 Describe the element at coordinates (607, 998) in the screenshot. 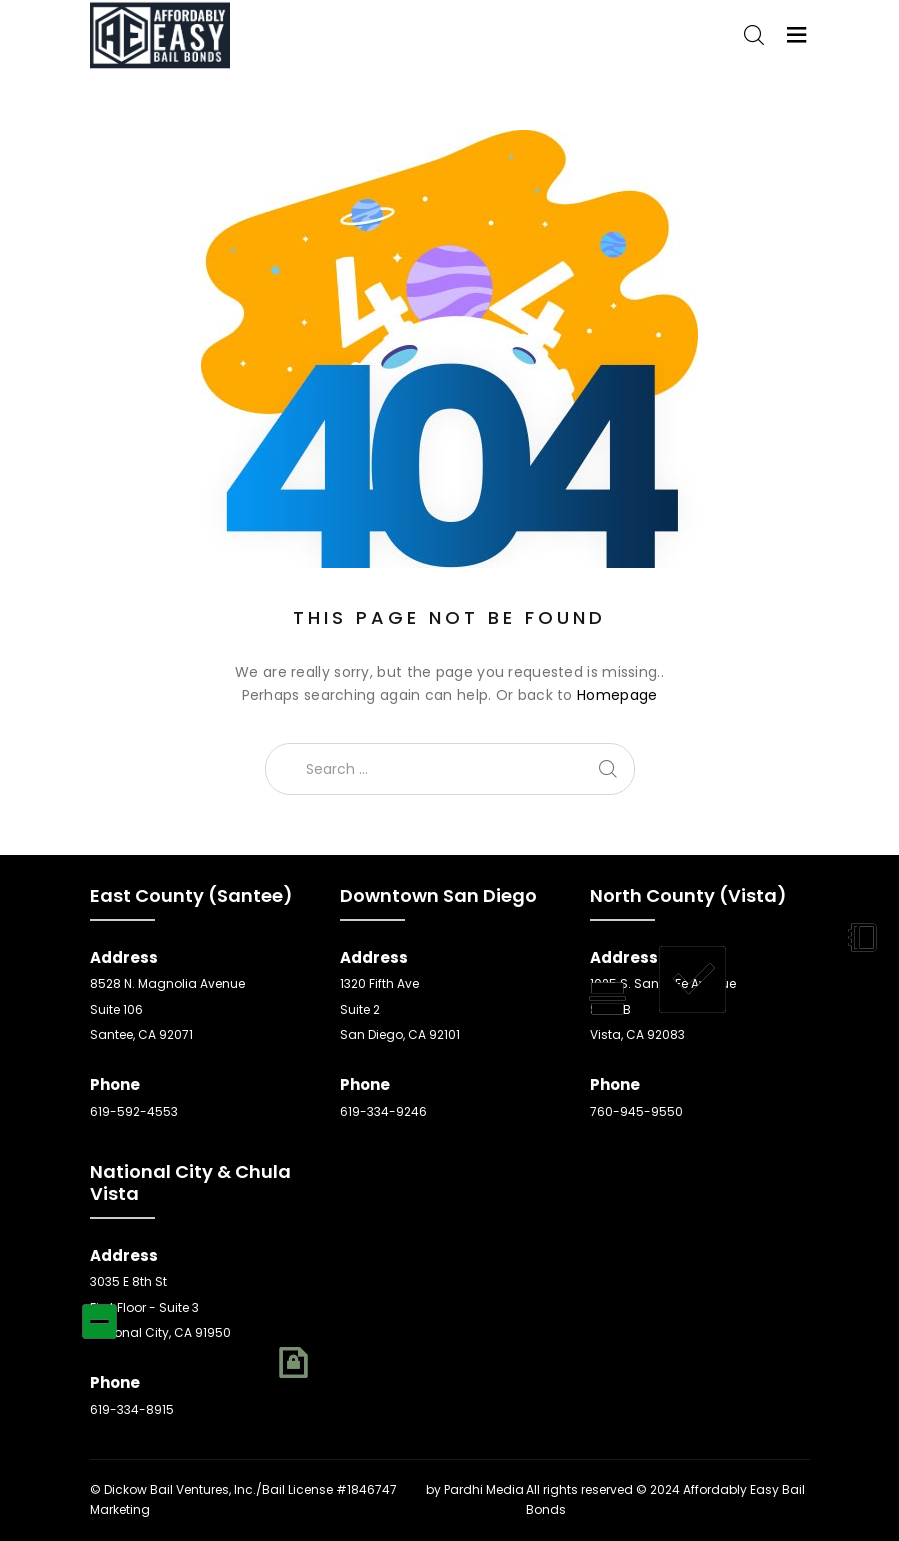

I see `scan a QR code` at that location.